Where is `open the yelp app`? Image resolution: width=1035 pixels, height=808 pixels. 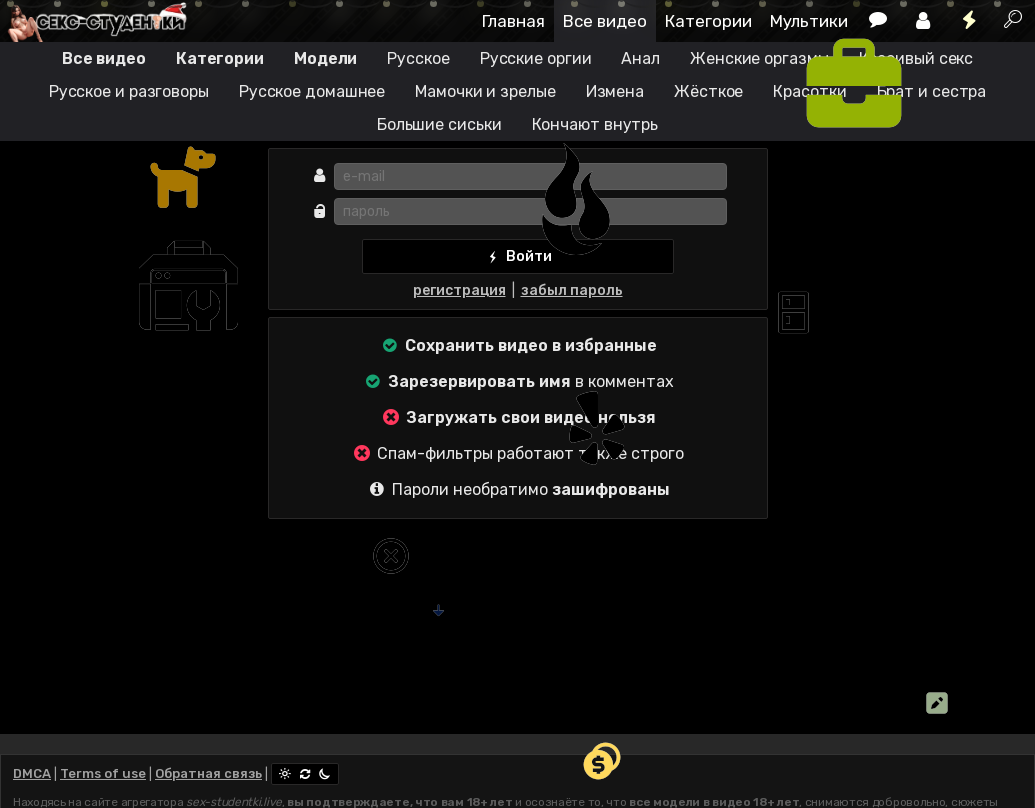 open the yelp app is located at coordinates (597, 428).